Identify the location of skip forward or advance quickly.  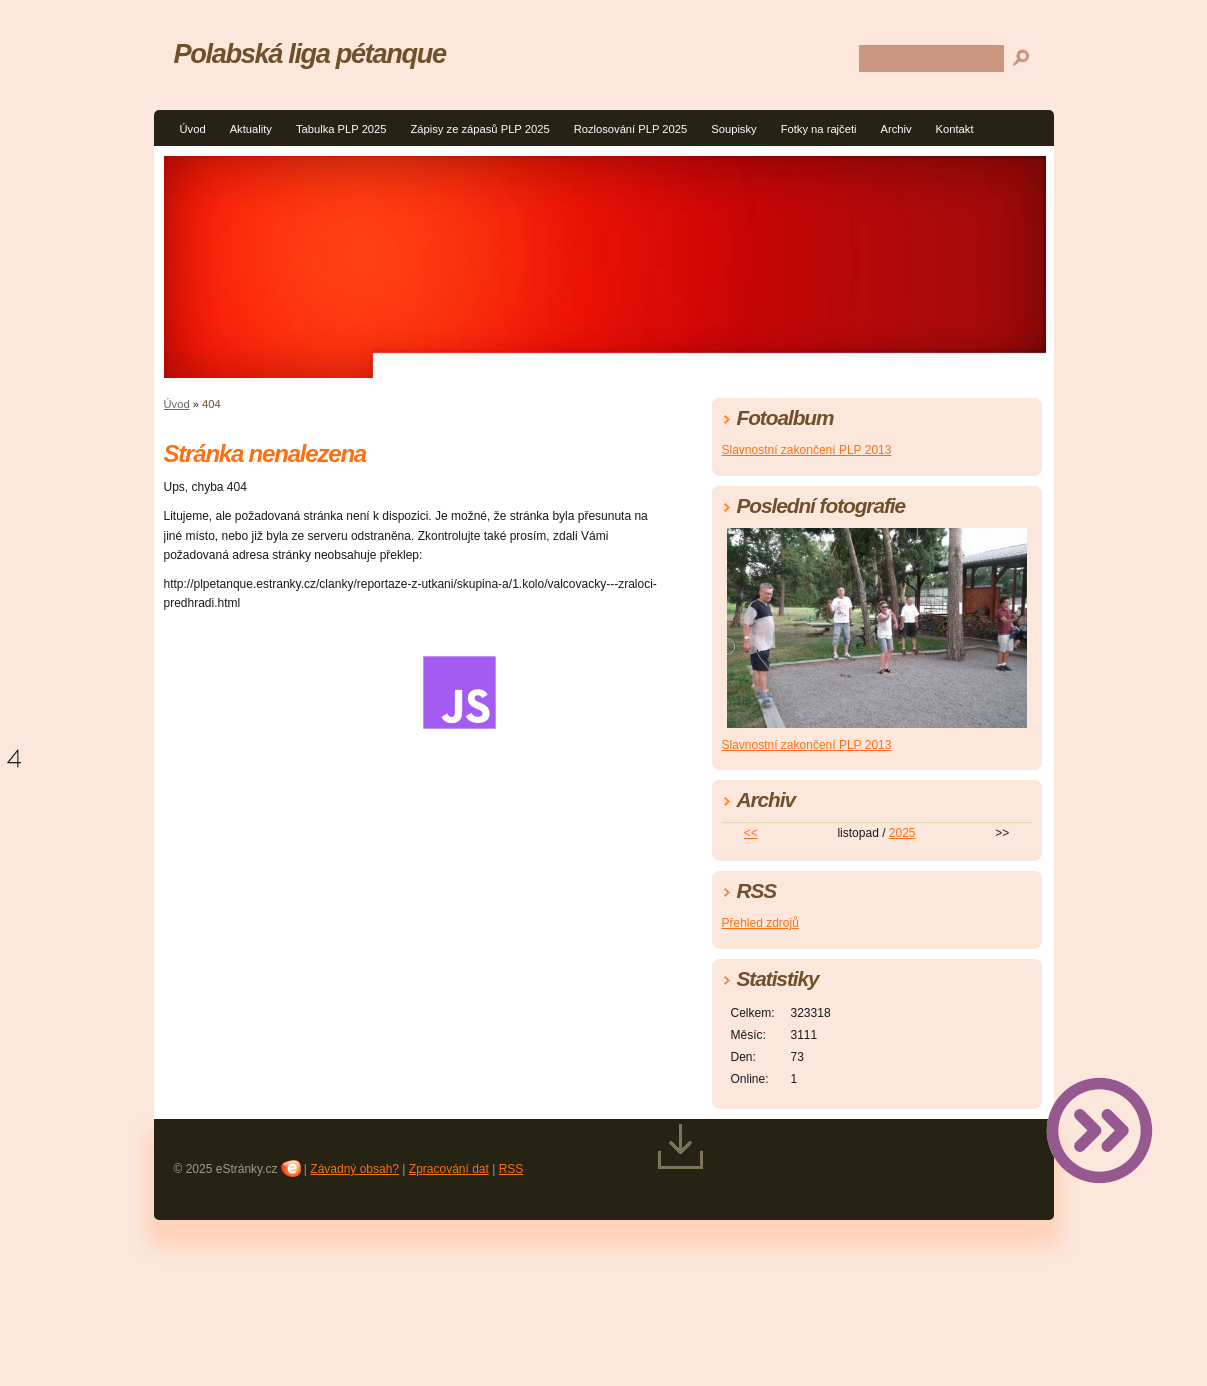
(1099, 1130).